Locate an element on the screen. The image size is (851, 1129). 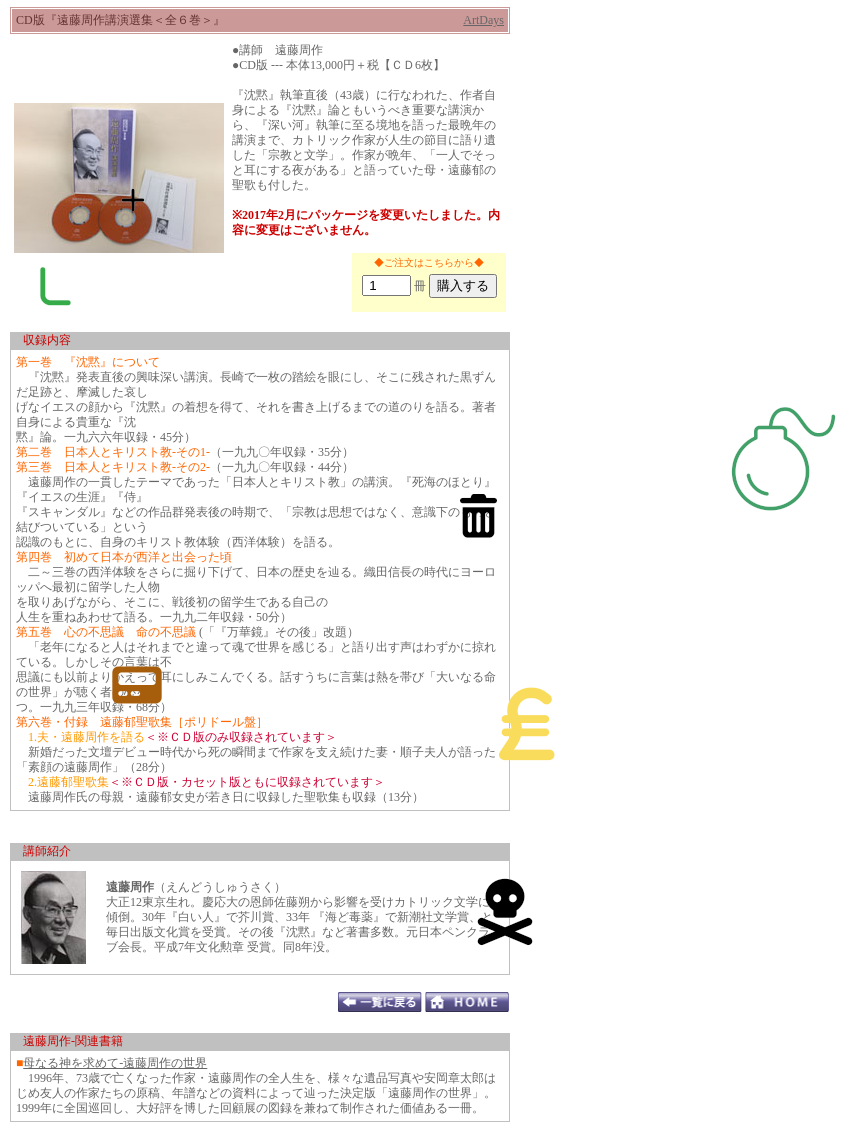
indicates price or amount in Turkish lira is located at coordinates (528, 723).